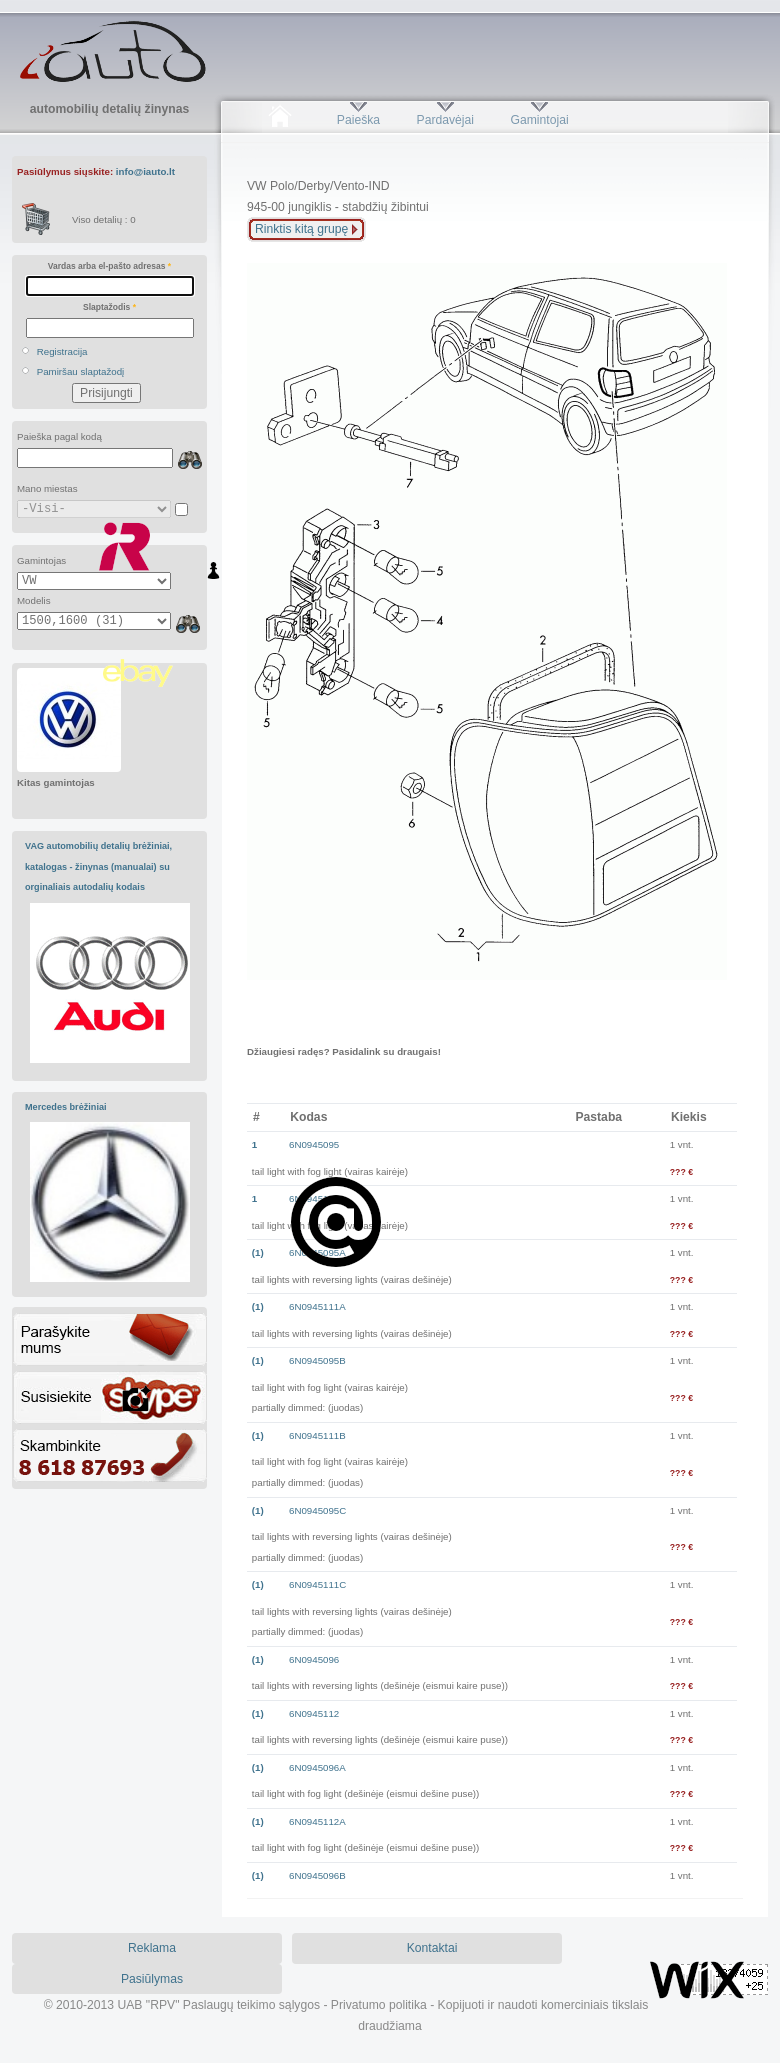 The image size is (780, 2063). I want to click on compose a new email, so click(336, 1222).